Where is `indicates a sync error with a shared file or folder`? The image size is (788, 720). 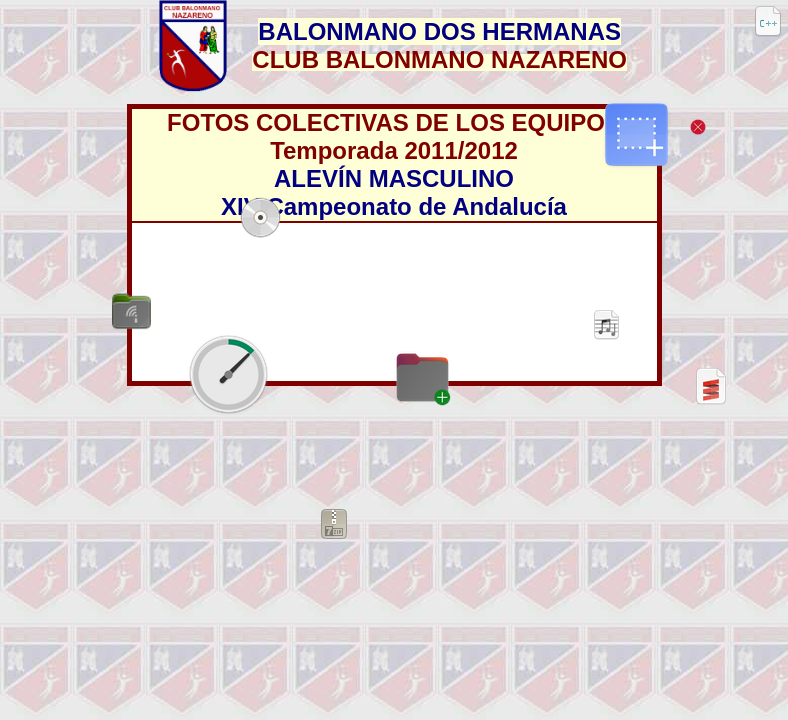
indicates a sync error with a shared file or folder is located at coordinates (698, 127).